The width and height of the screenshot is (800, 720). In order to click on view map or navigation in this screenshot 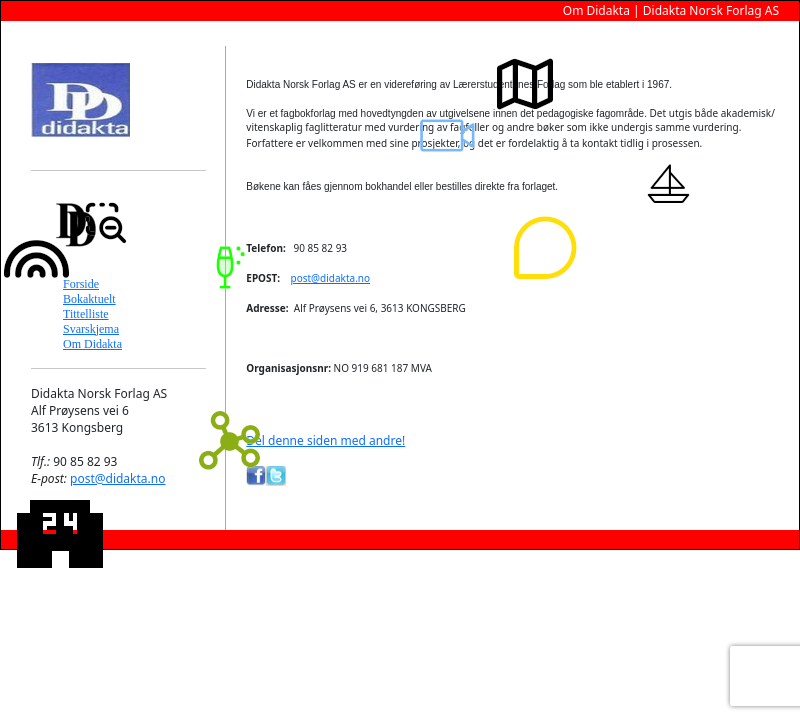, I will do `click(525, 84)`.